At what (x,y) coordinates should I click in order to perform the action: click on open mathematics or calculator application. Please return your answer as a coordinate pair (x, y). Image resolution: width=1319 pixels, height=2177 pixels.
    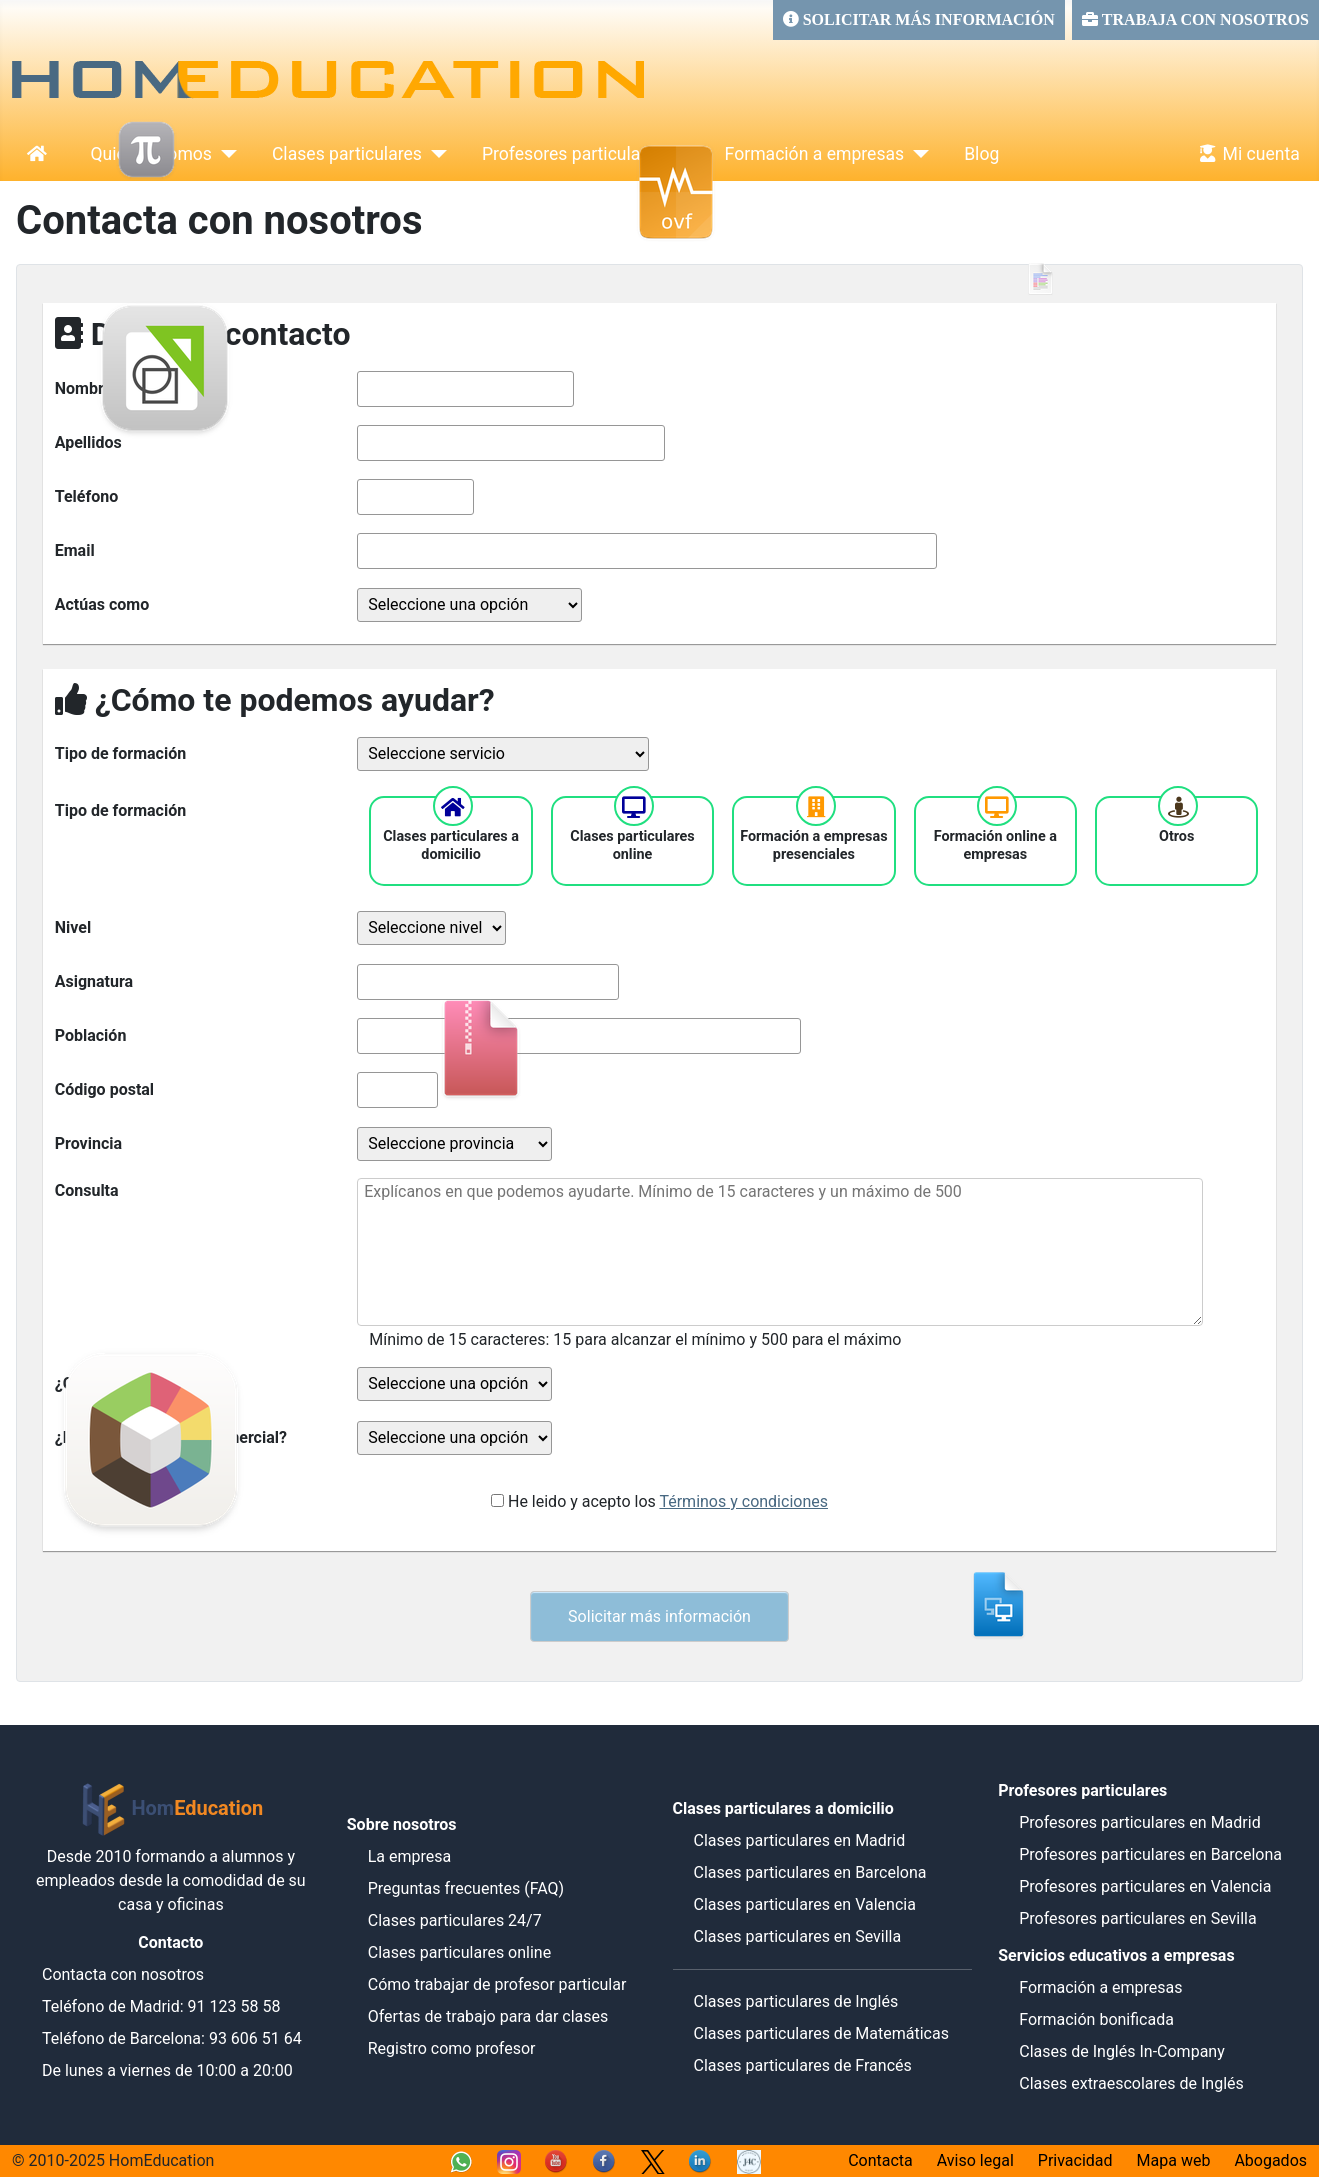
    Looking at the image, I should click on (146, 149).